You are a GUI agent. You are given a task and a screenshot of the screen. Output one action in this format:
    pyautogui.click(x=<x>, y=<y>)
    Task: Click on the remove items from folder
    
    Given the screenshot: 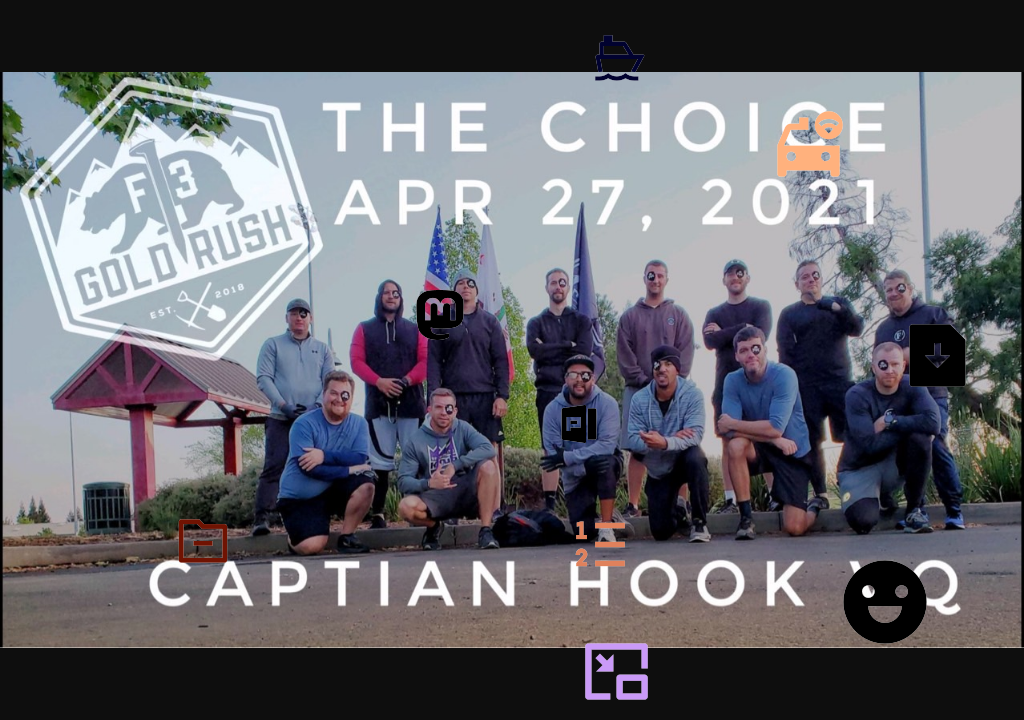 What is the action you would take?
    pyautogui.click(x=203, y=541)
    